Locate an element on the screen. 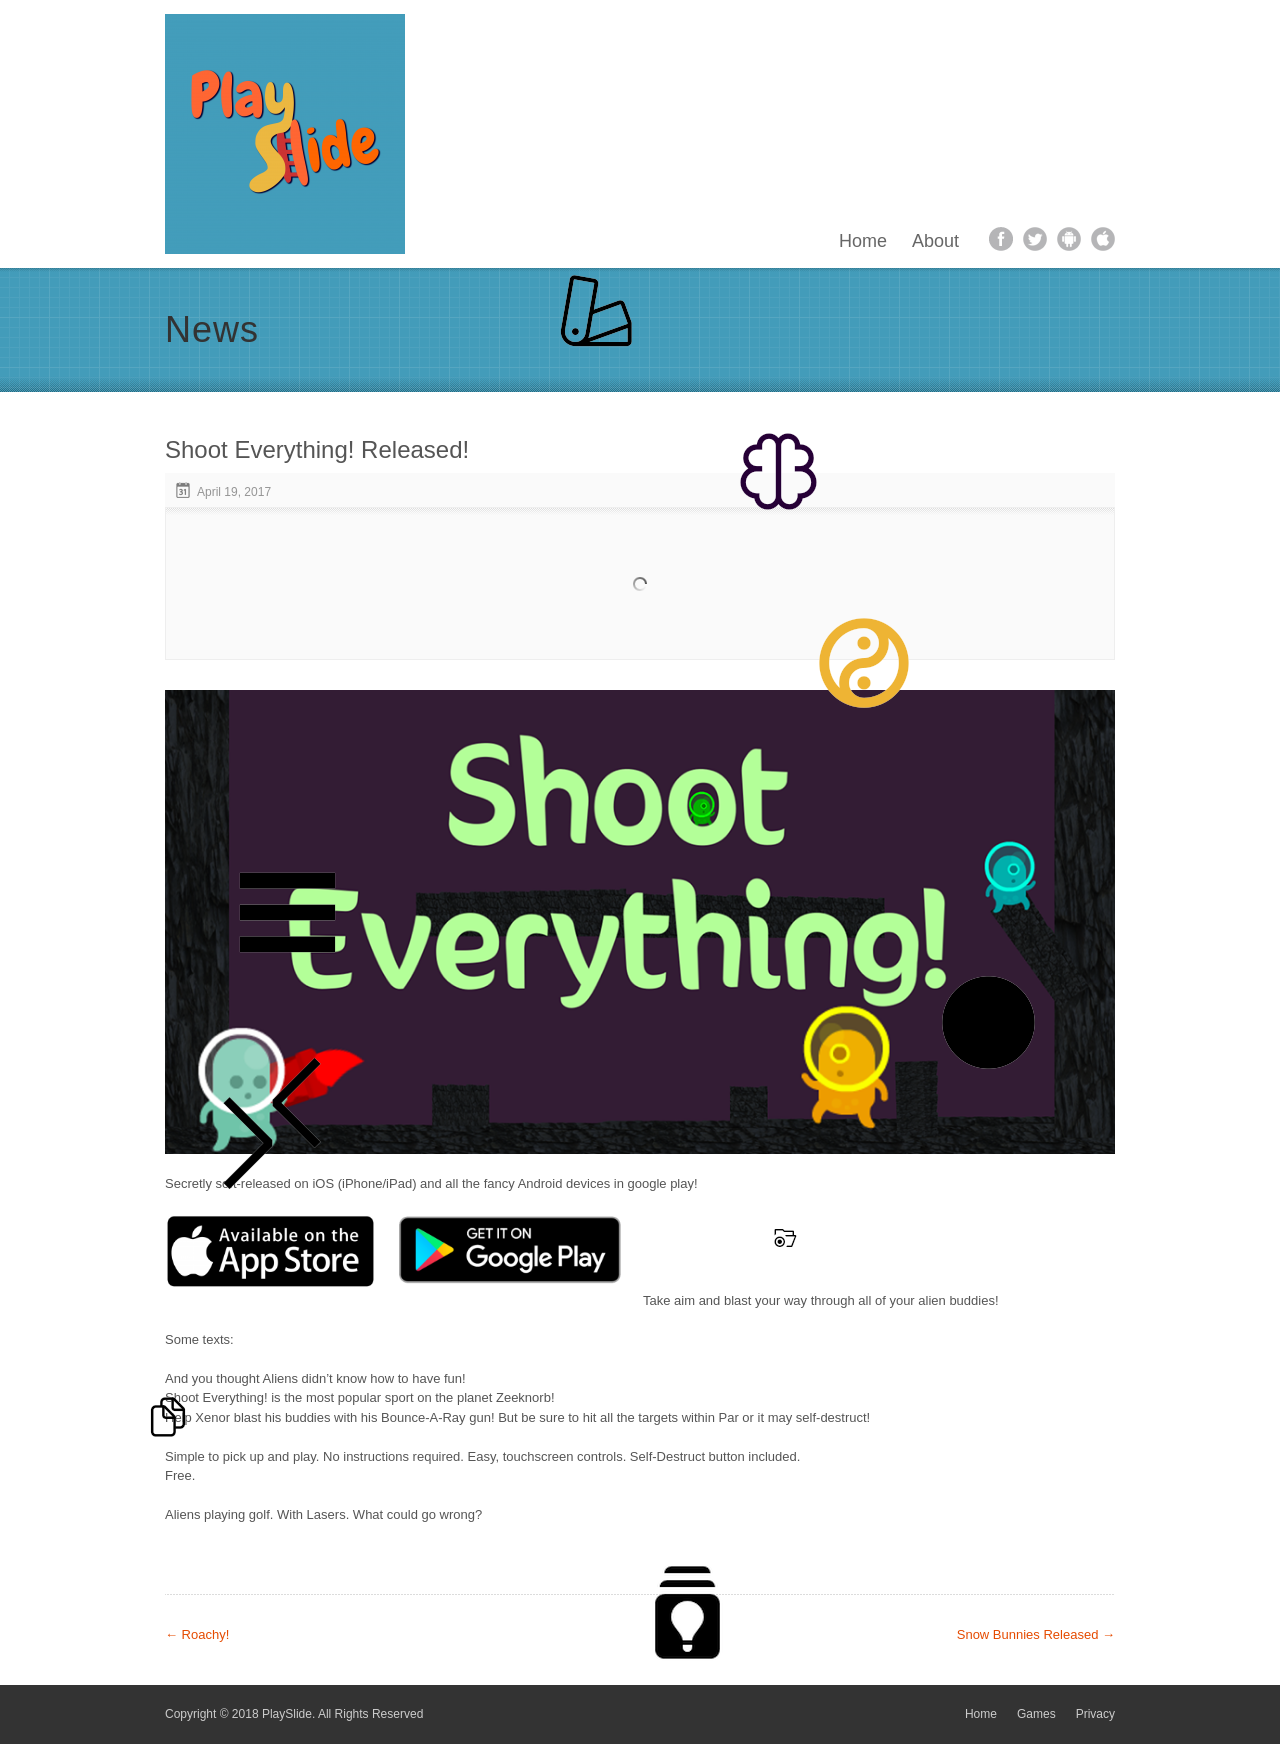  toggle balance or harmony mode is located at coordinates (864, 663).